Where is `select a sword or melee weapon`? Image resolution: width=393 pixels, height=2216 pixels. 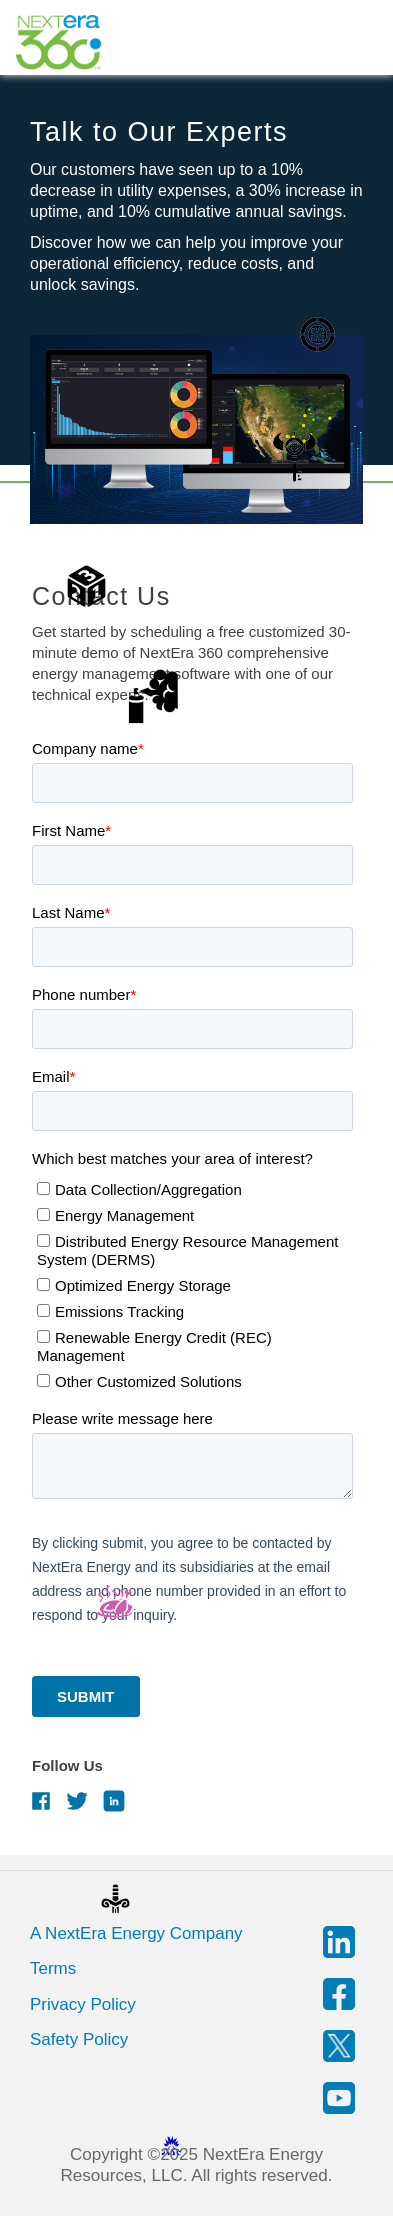 select a sword or melee weapon is located at coordinates (115, 1898).